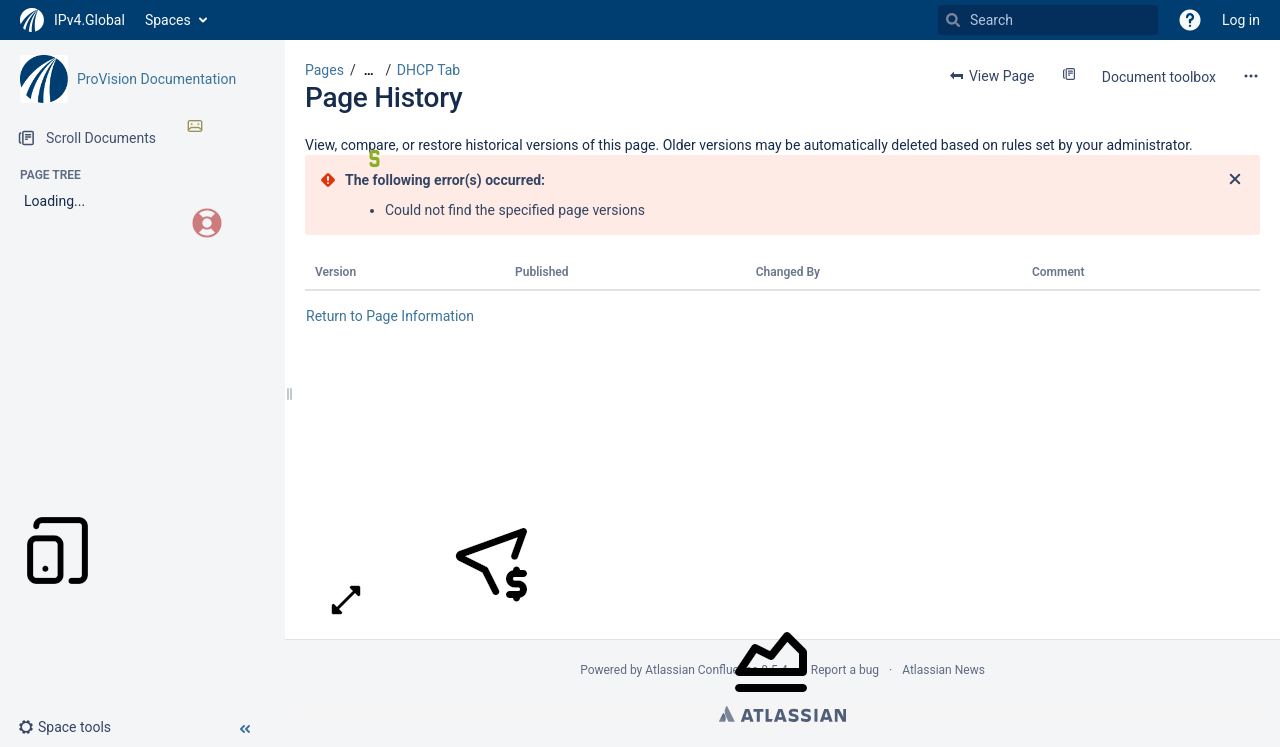 The image size is (1280, 747). Describe the element at coordinates (195, 126) in the screenshot. I see `access audio recordings or cassette archives` at that location.